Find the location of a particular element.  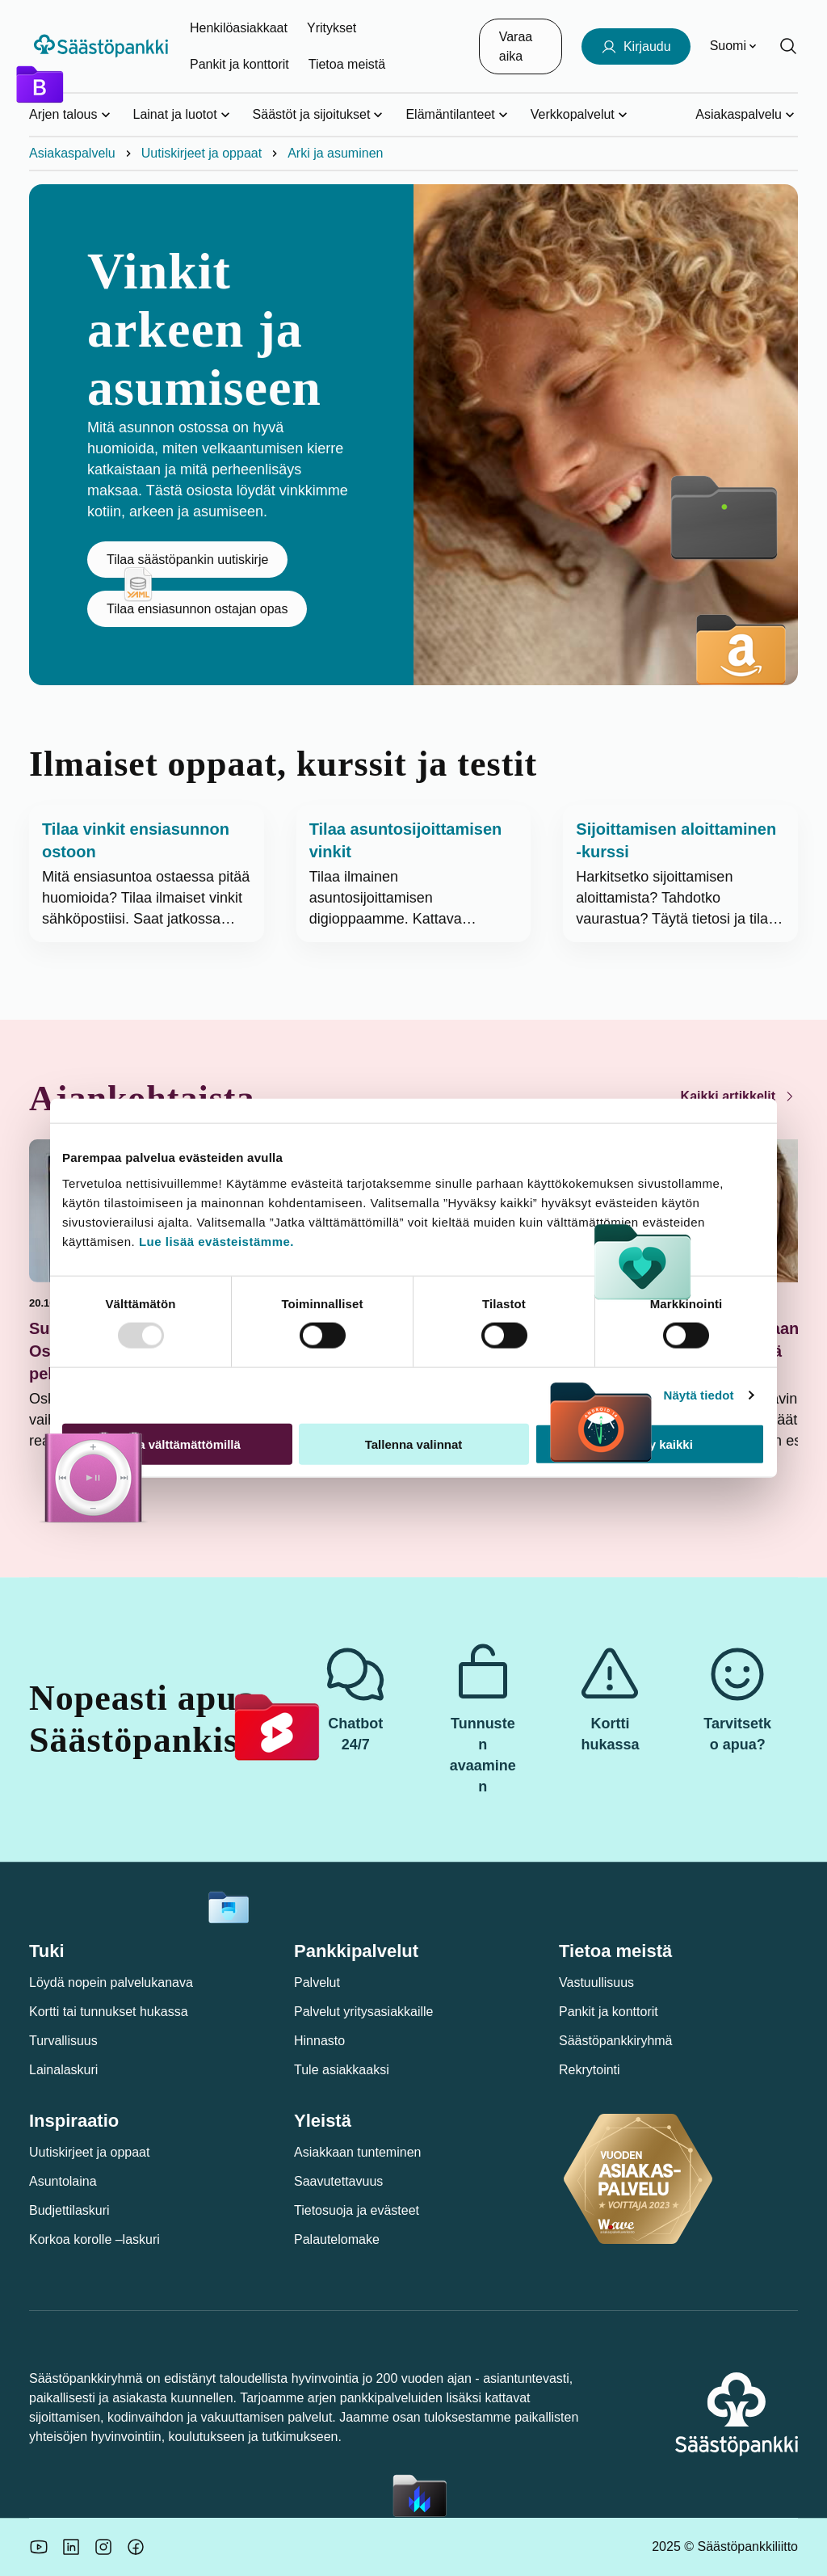

access network server files is located at coordinates (724, 520).